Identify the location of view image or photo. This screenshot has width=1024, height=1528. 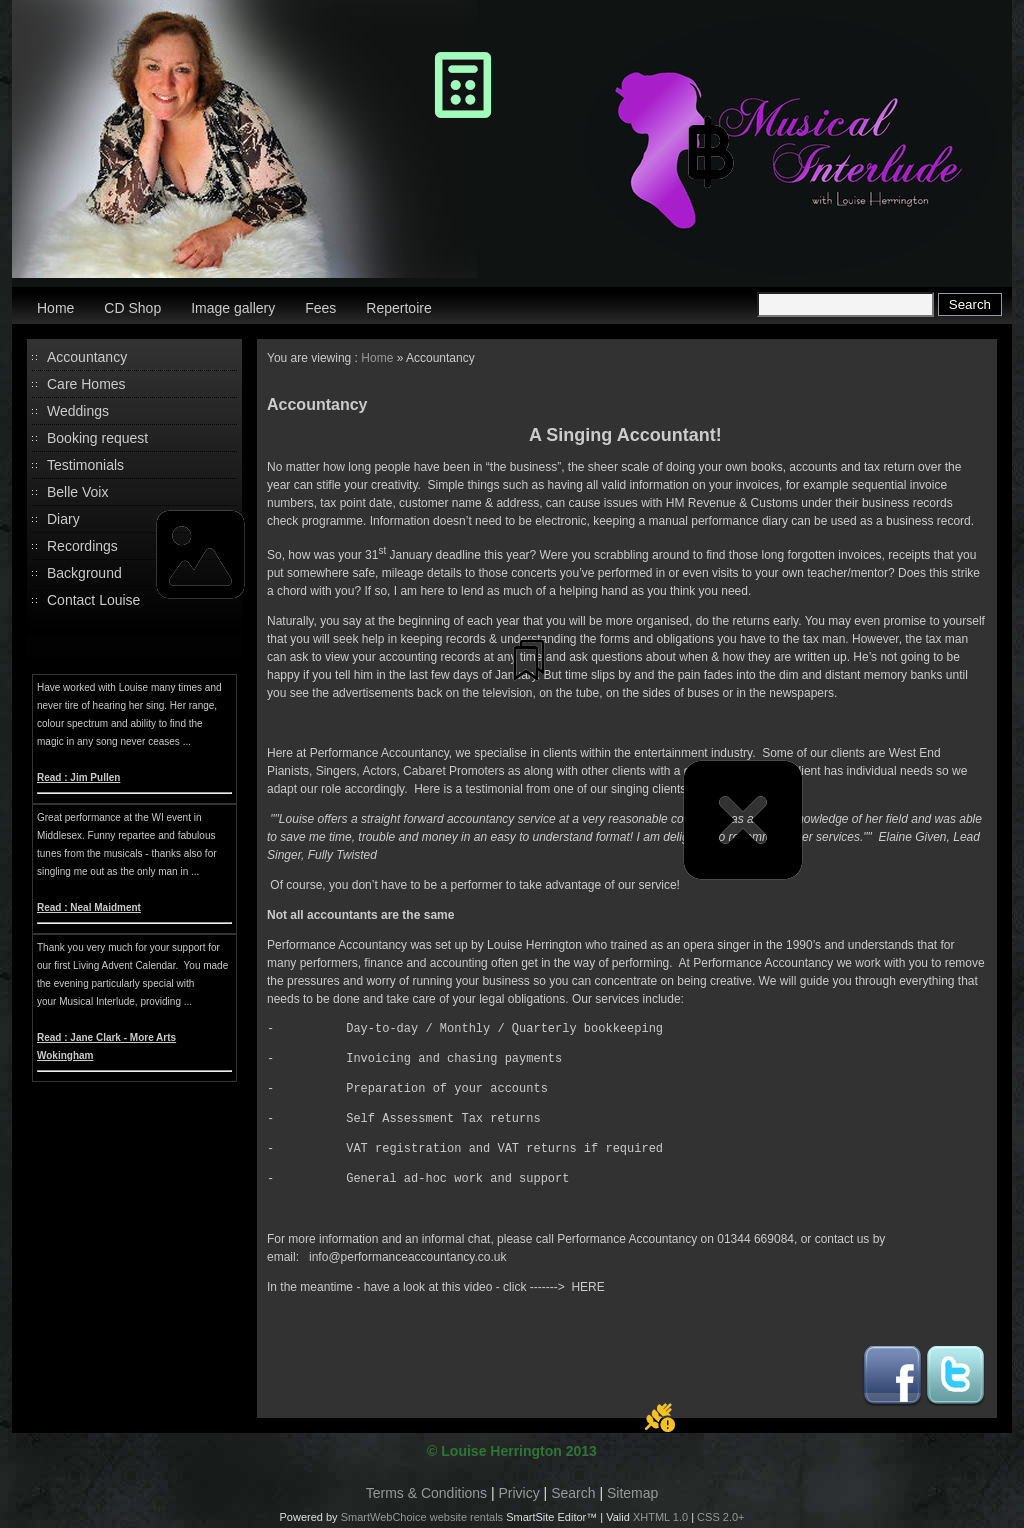
(200, 554).